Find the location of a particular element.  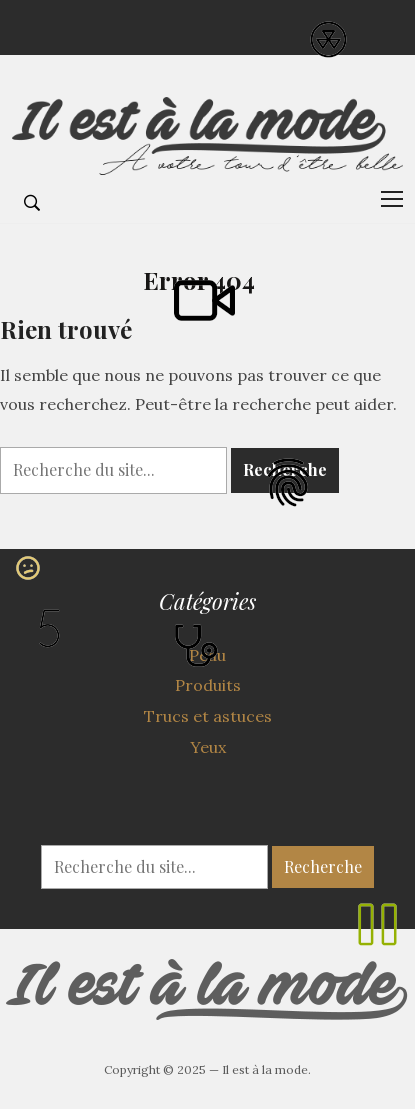

authenticate with fingerprint is located at coordinates (288, 482).